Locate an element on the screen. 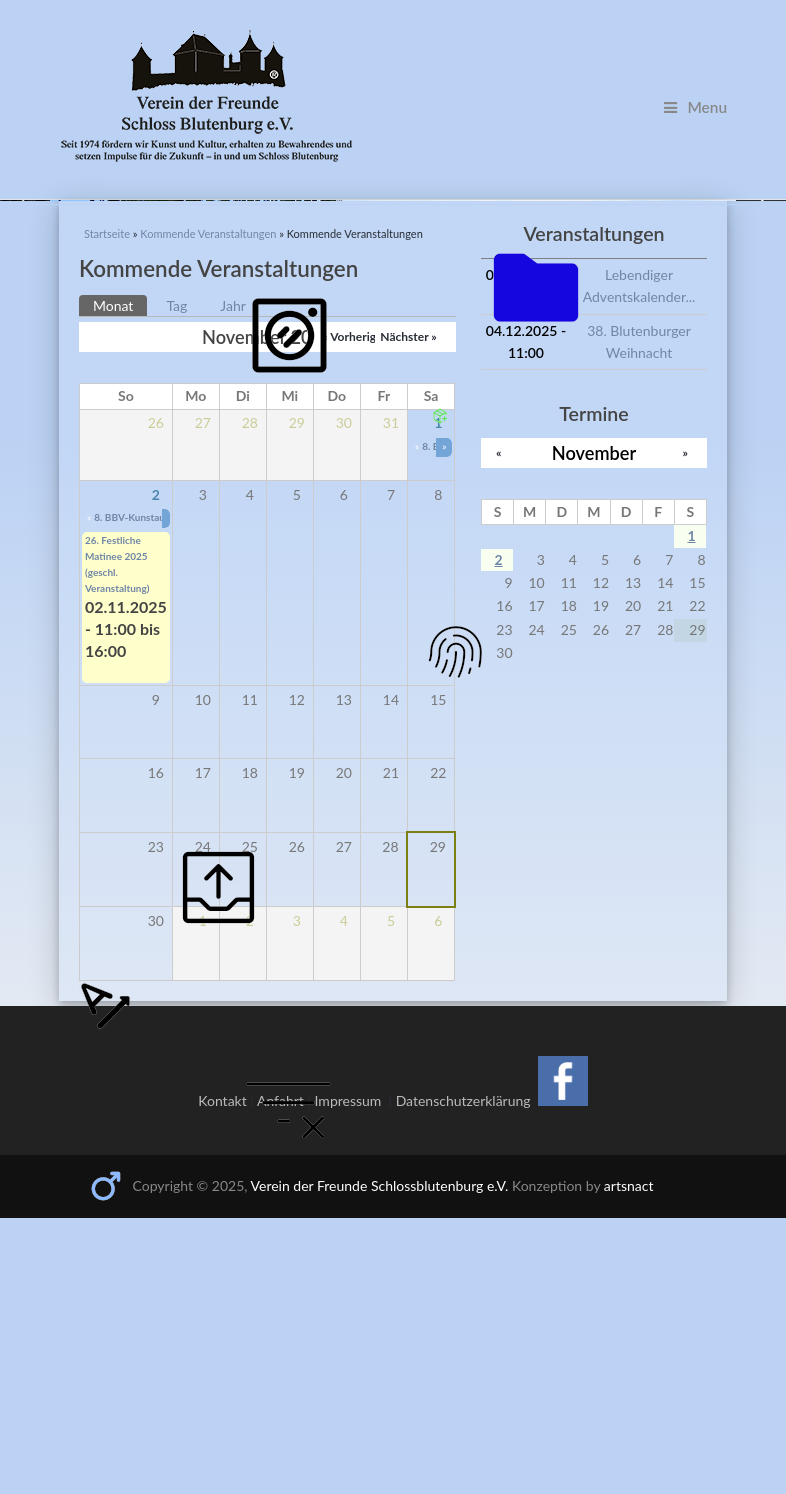 The image size is (786, 1494). authenticate with biometric fingerprint is located at coordinates (456, 652).